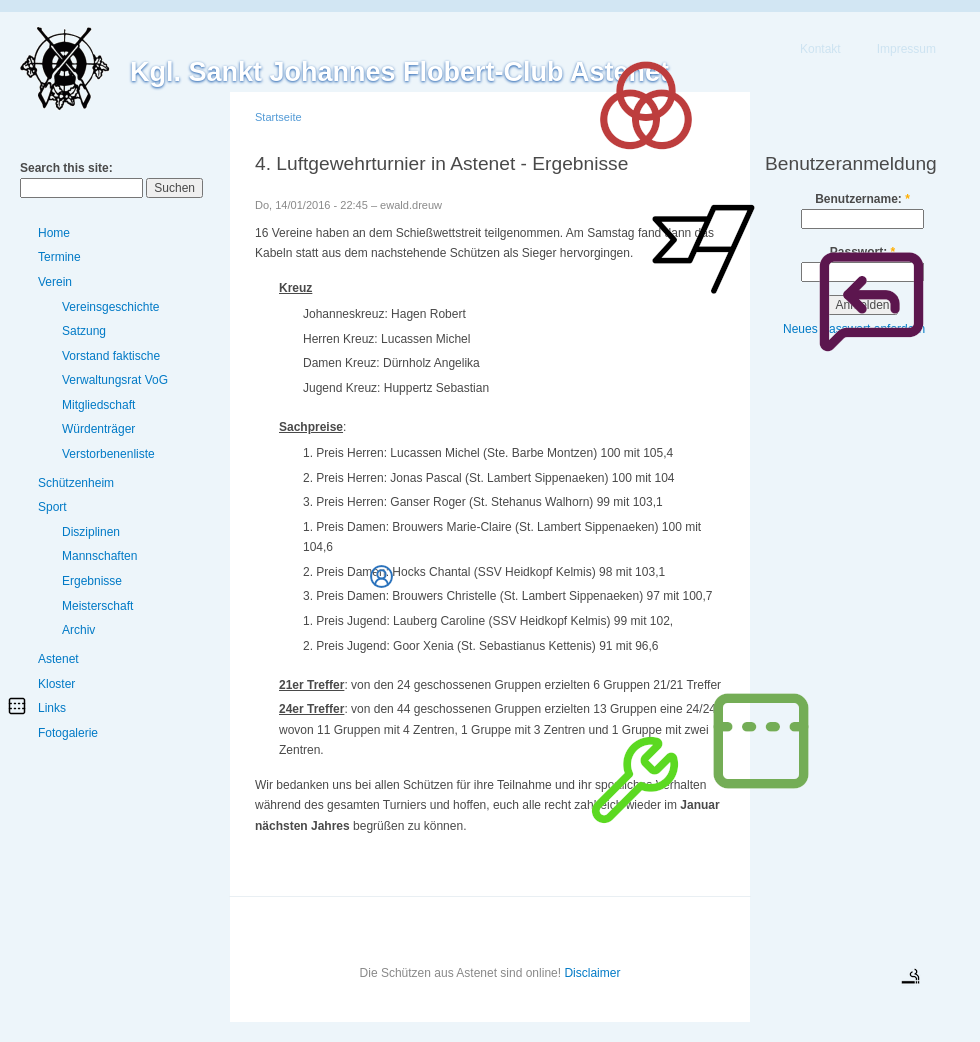 This screenshot has height=1042, width=980. Describe the element at coordinates (910, 977) in the screenshot. I see `indicates a designated smoking area` at that location.